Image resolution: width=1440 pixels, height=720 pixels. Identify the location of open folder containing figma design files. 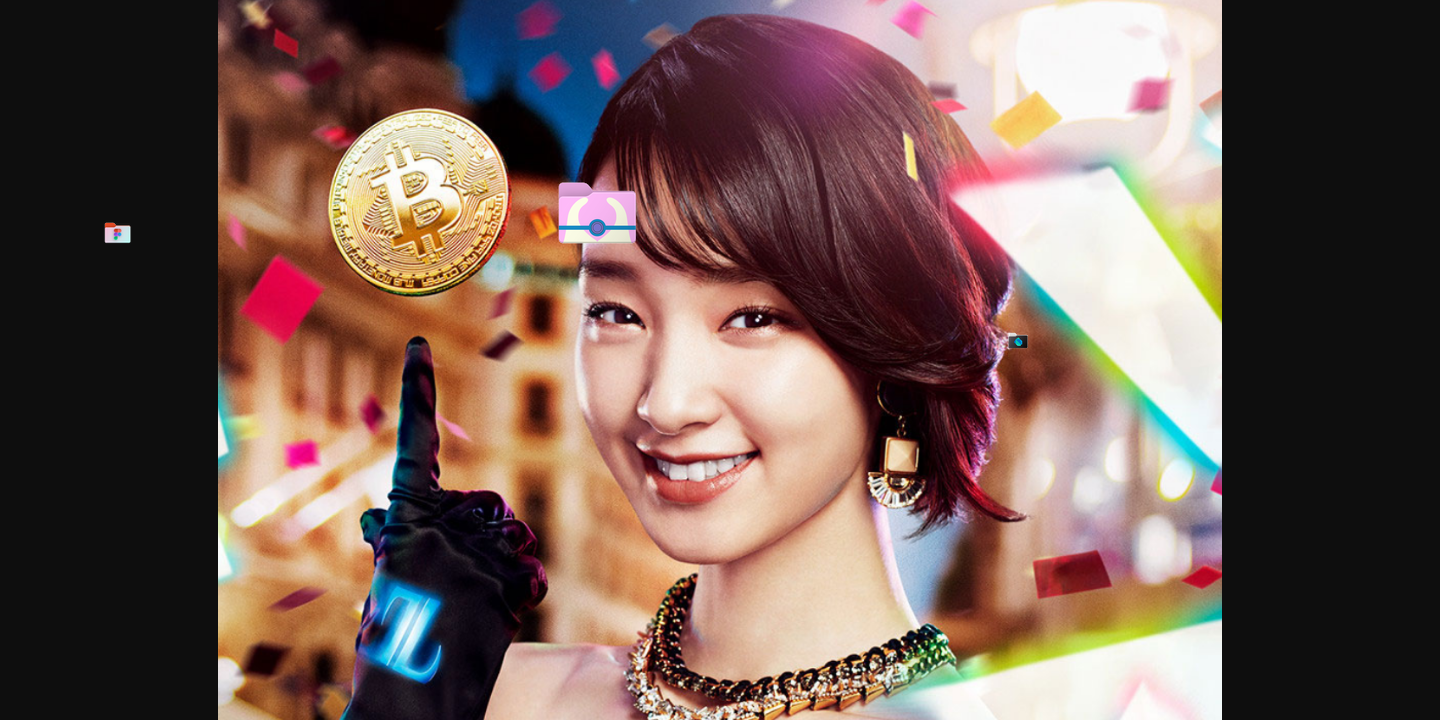
(117, 233).